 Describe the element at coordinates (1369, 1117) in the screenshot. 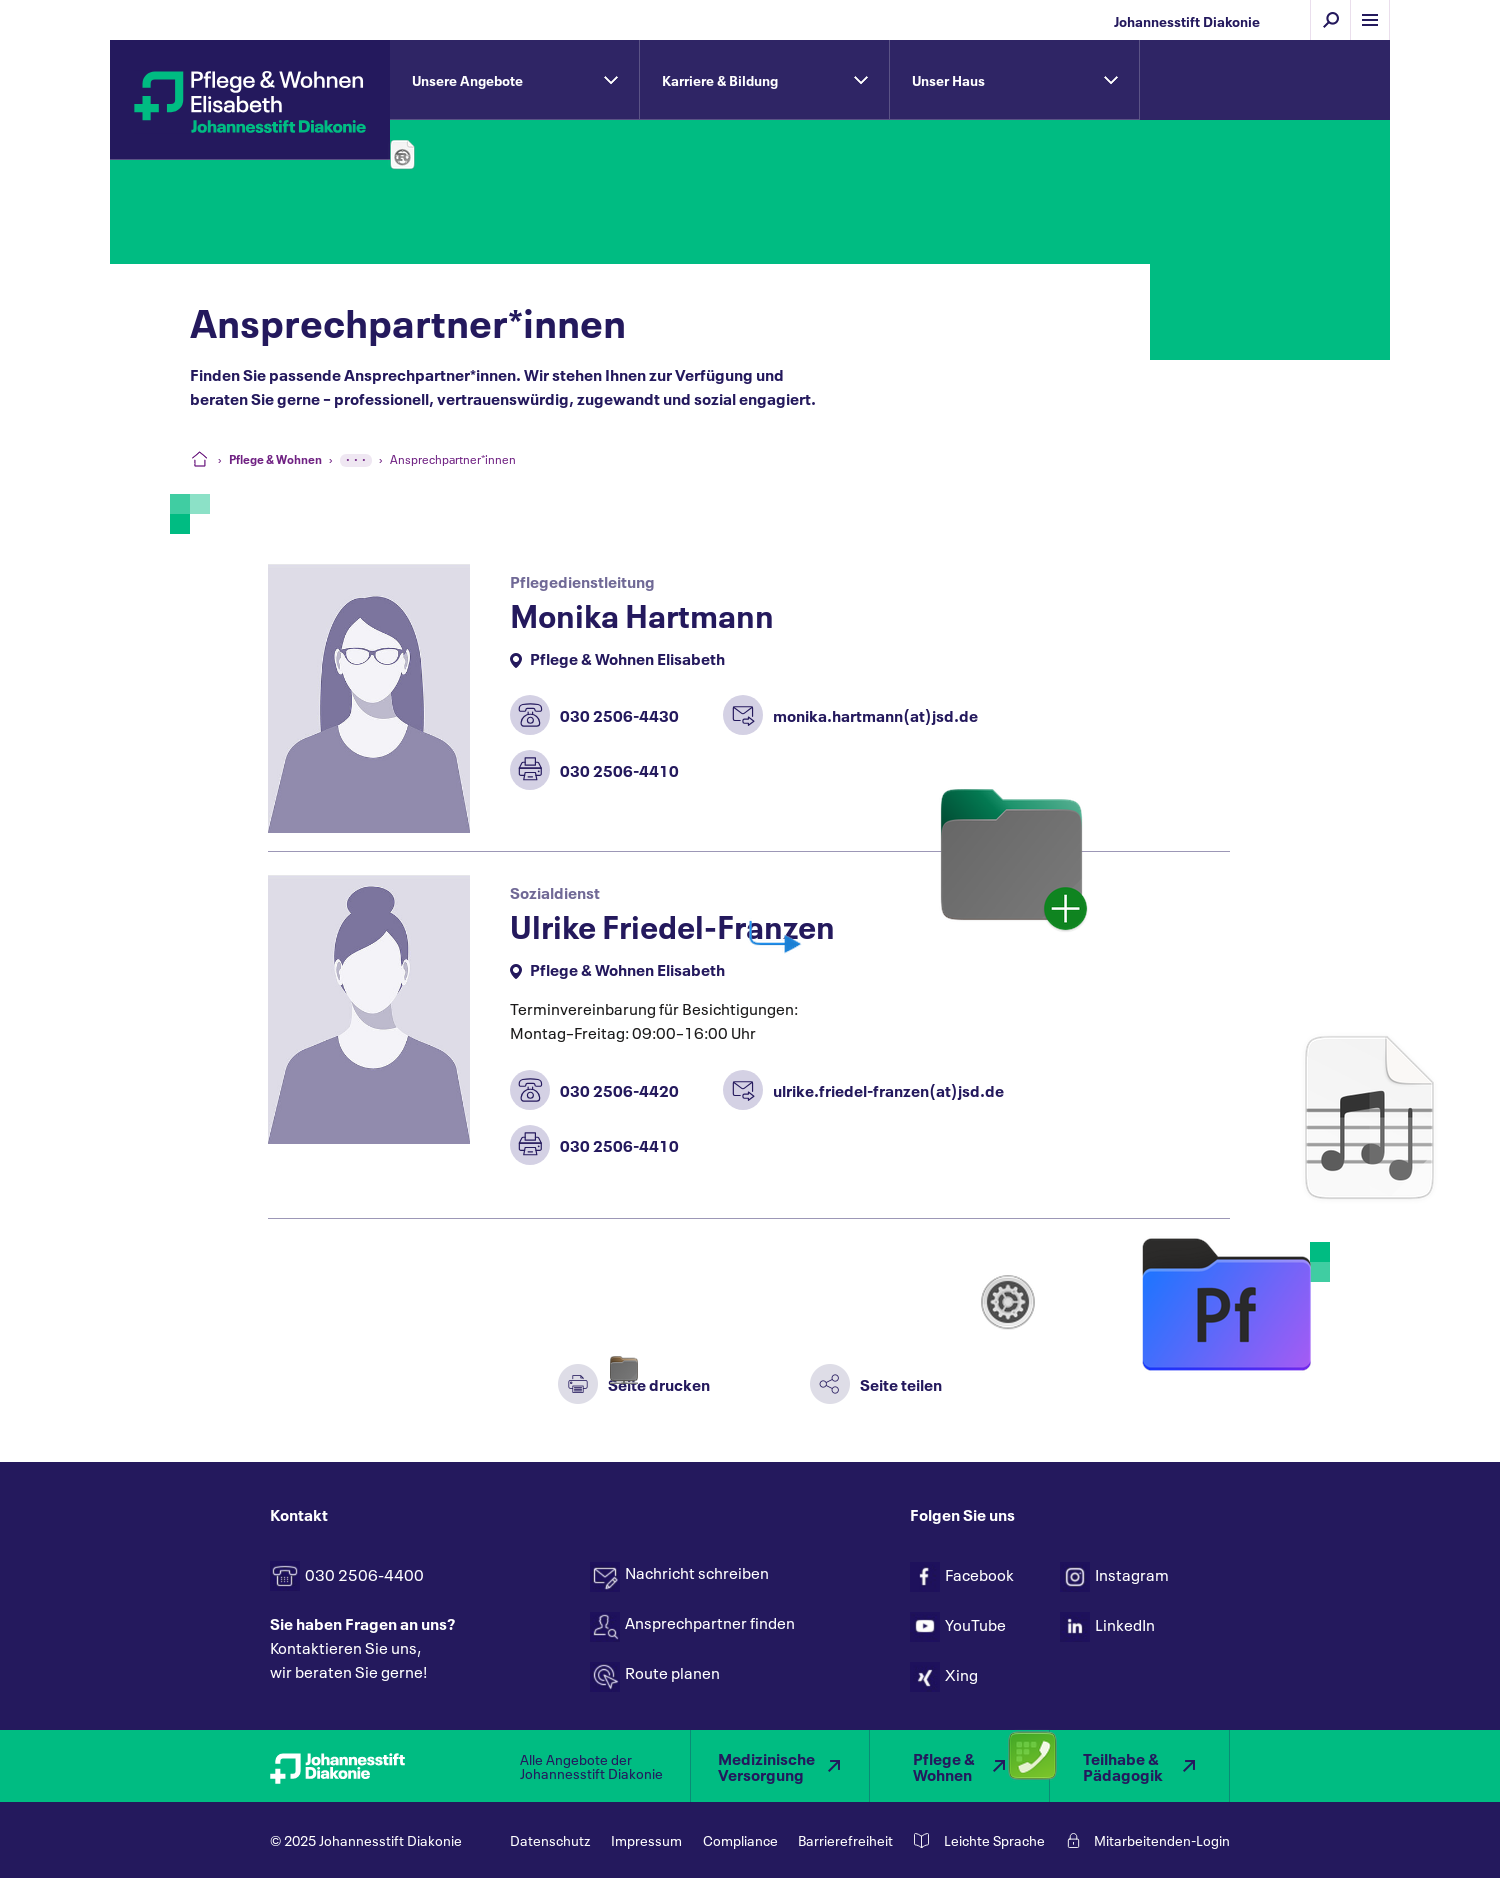

I see `iMelody ringtone file` at that location.